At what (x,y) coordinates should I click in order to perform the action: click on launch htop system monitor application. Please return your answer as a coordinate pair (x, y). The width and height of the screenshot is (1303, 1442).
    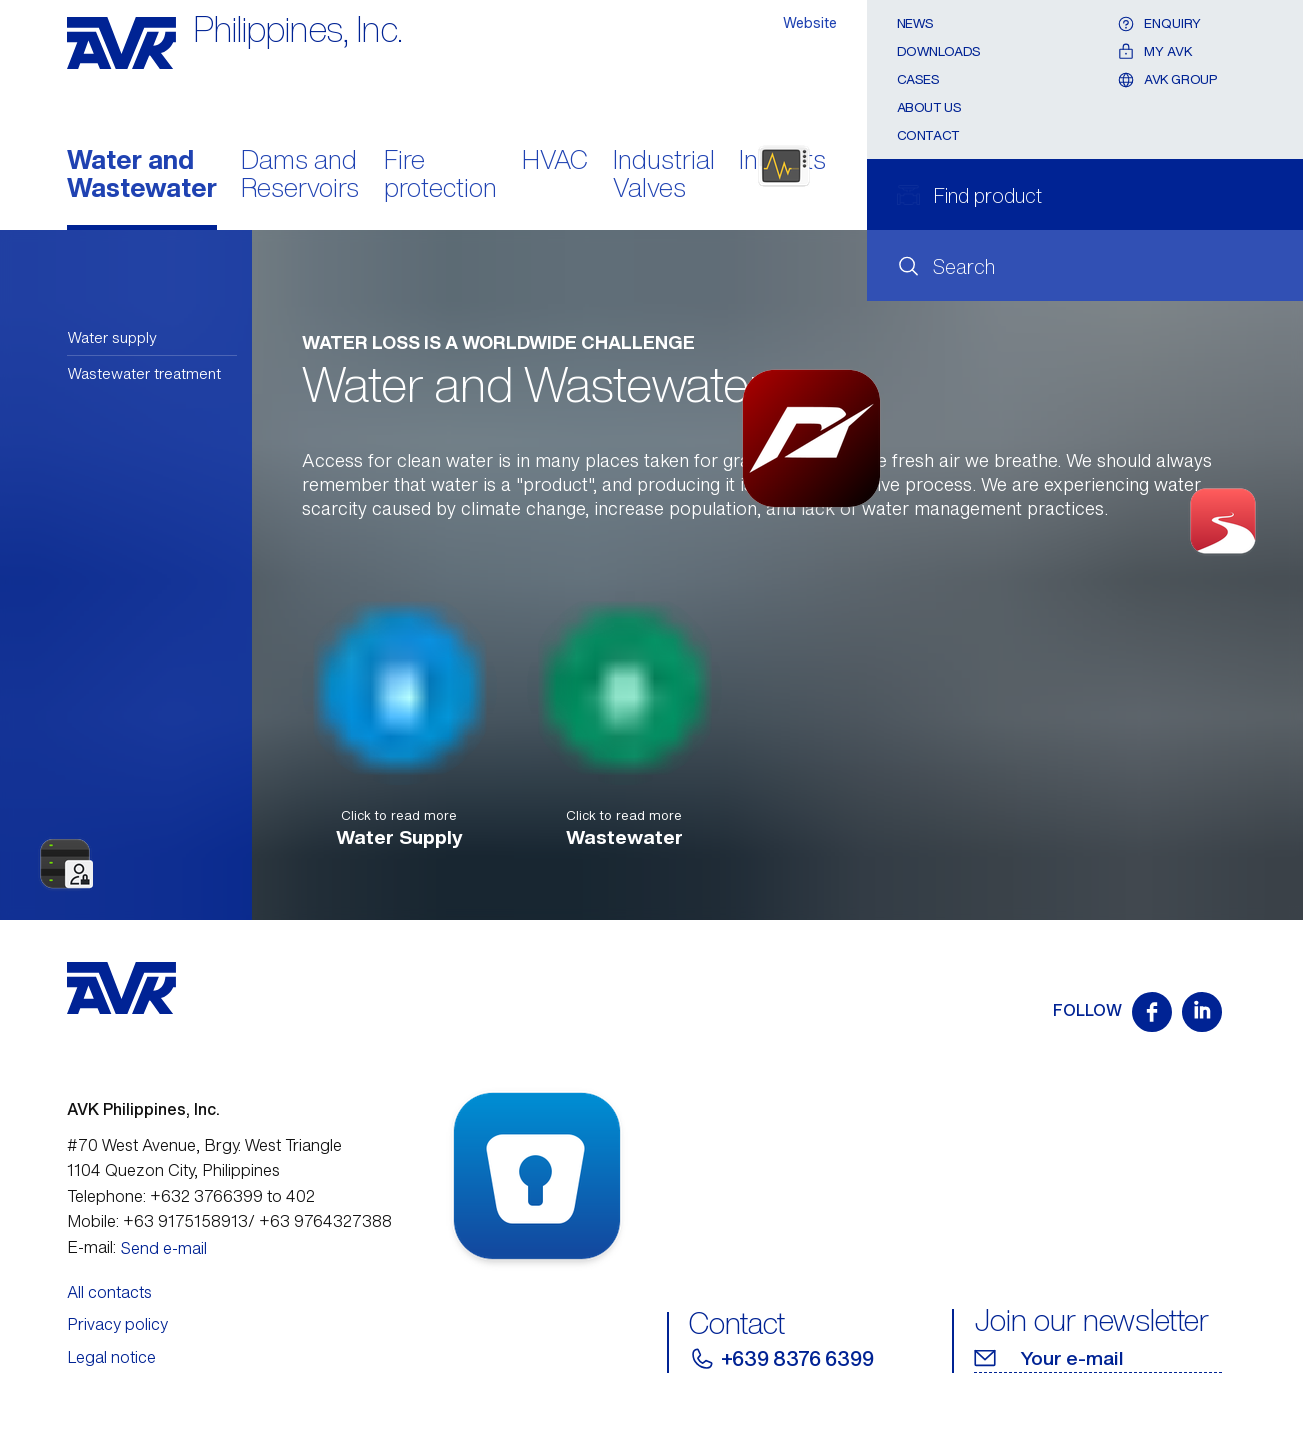
    Looking at the image, I should click on (784, 166).